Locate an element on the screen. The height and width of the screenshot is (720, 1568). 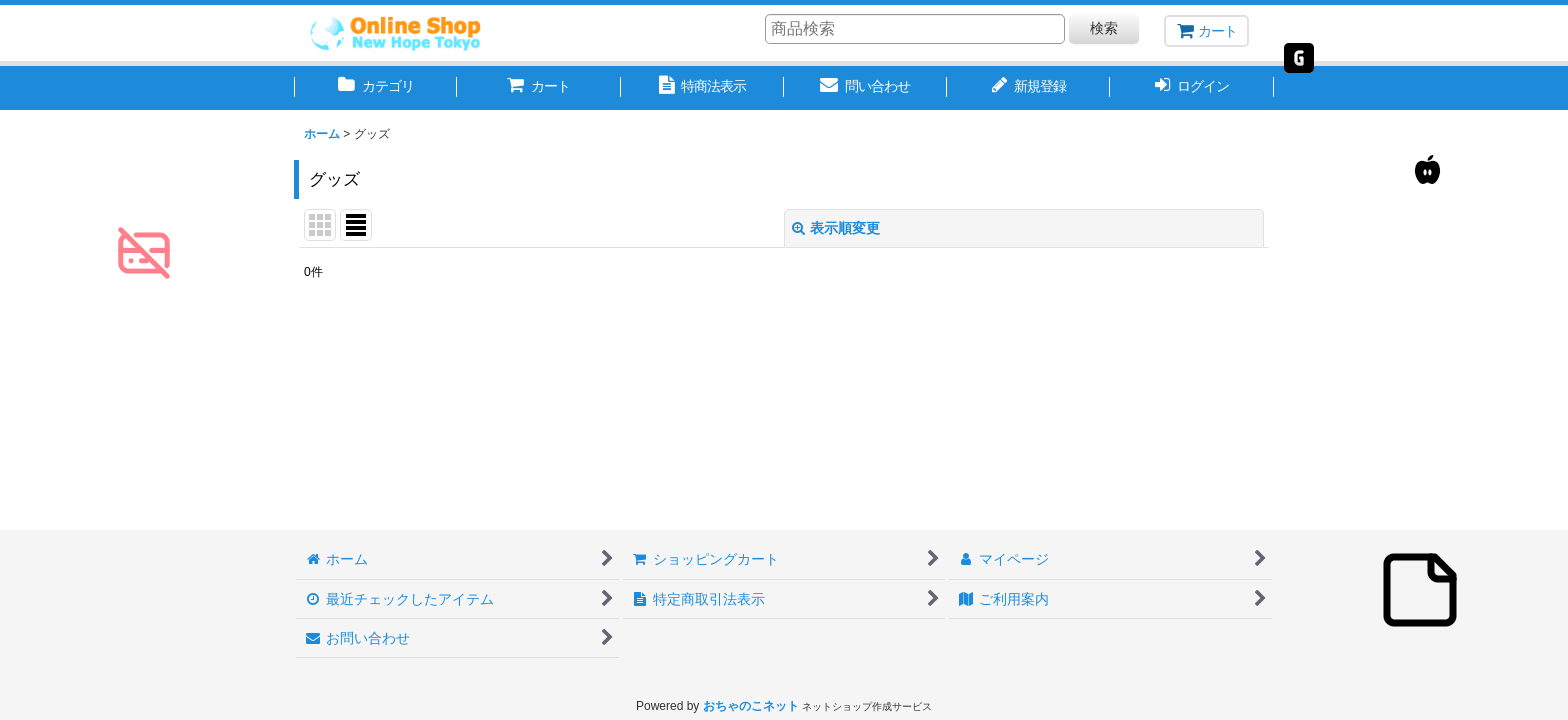
view nutrition information is located at coordinates (1427, 169).